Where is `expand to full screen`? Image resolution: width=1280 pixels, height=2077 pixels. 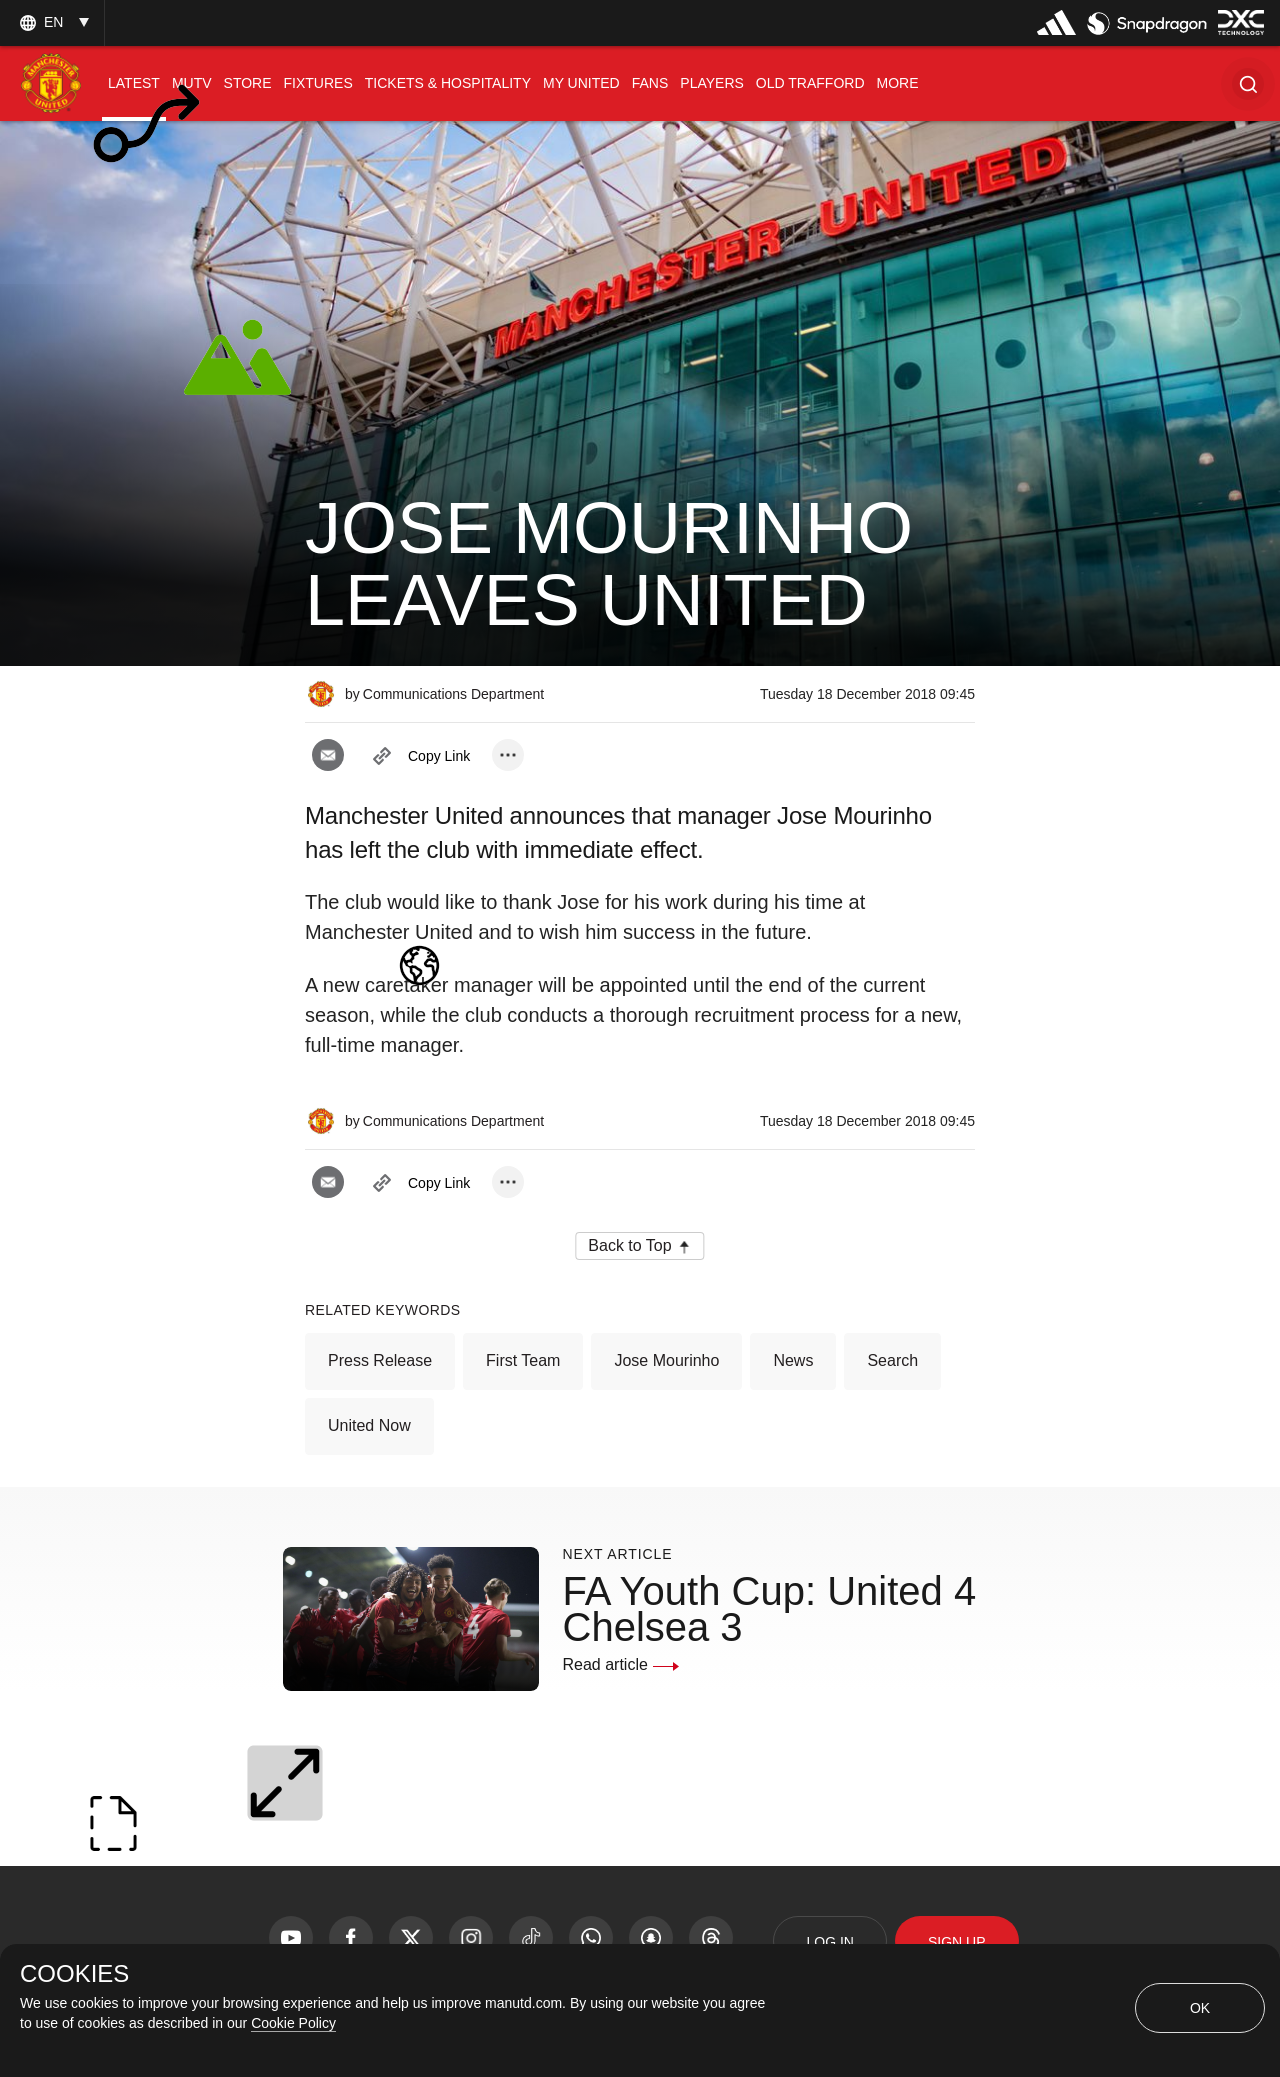
expand to full screen is located at coordinates (285, 1783).